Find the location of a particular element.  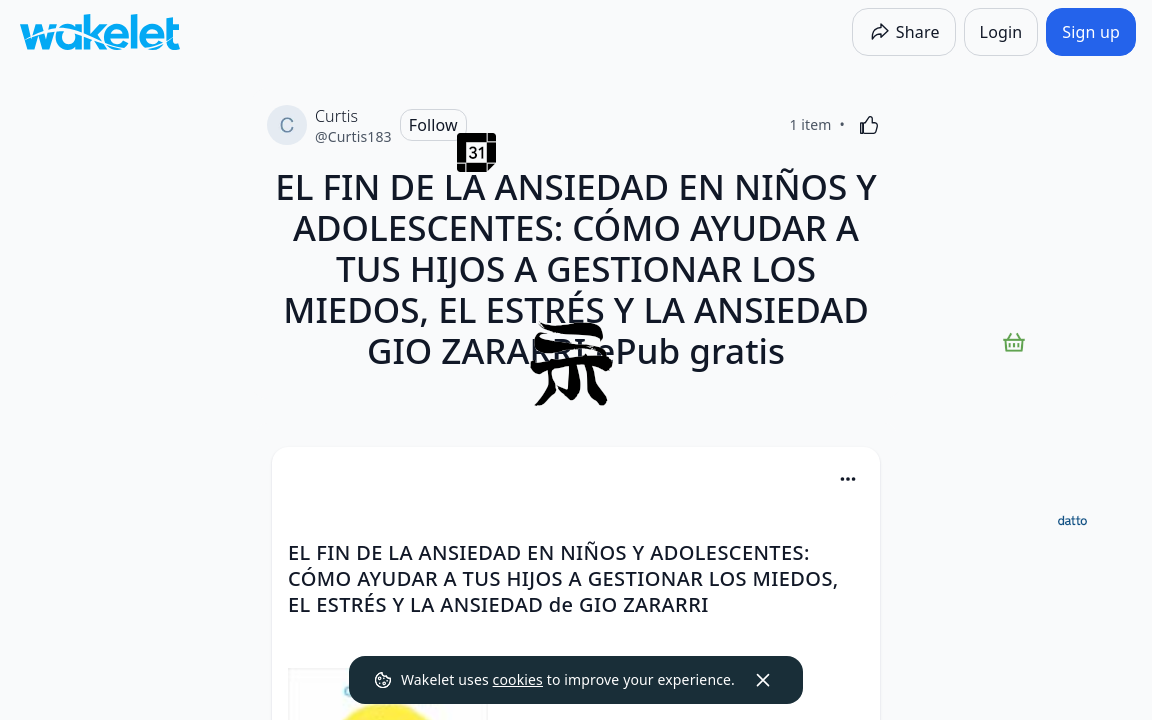

open google calendar is located at coordinates (476, 152).